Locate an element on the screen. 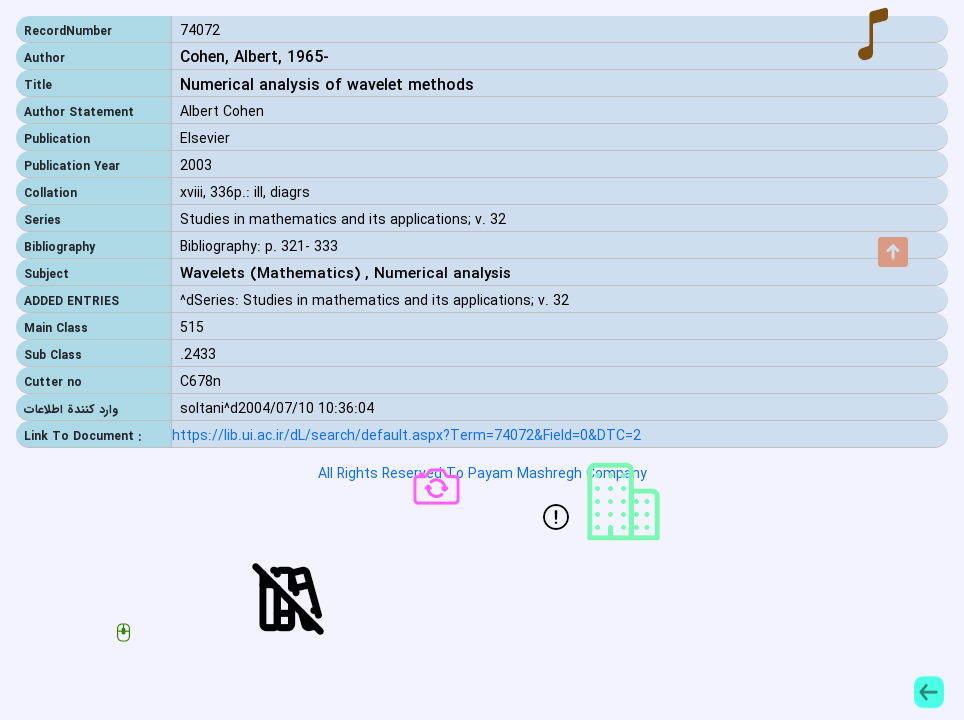 The width and height of the screenshot is (964, 720). switch between front and rear camera is located at coordinates (436, 486).